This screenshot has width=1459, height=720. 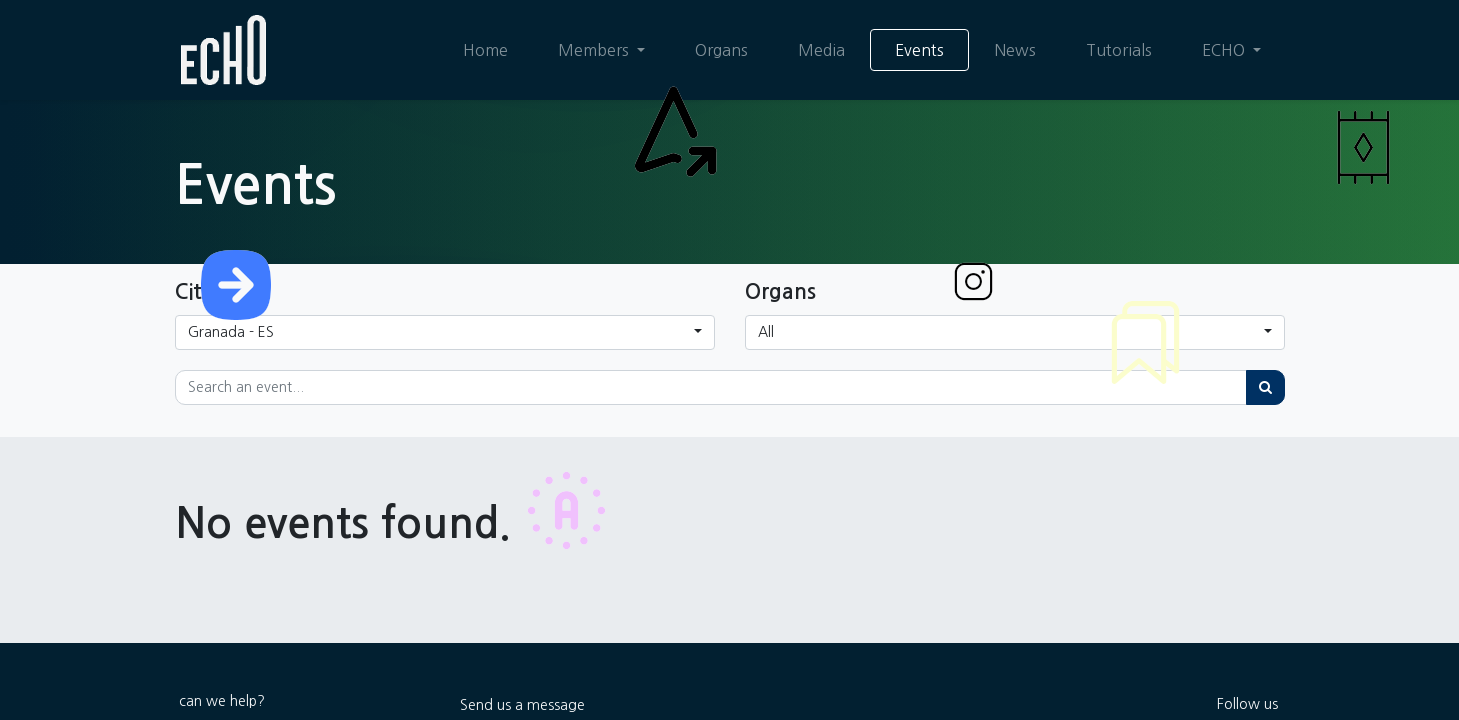 What do you see at coordinates (236, 285) in the screenshot?
I see `proceed to the next step` at bounding box center [236, 285].